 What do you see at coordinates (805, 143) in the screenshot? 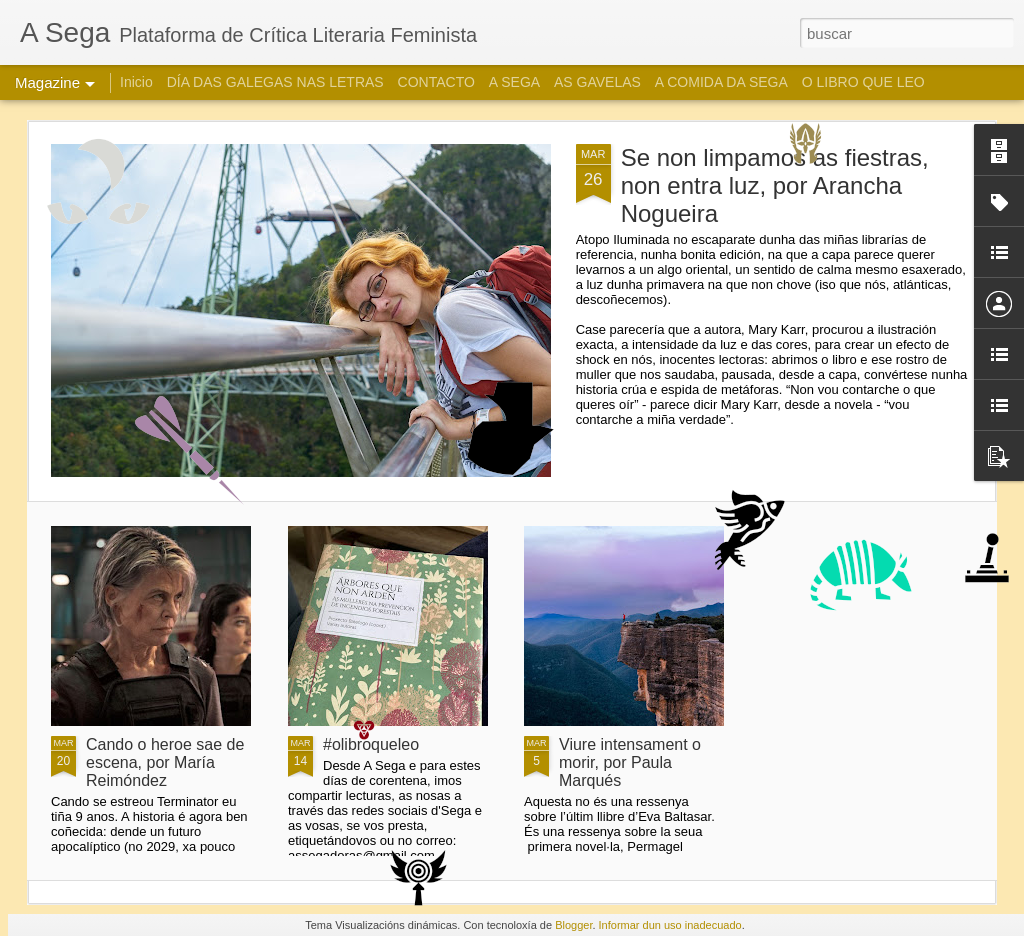
I see `select elf or elven character class` at bounding box center [805, 143].